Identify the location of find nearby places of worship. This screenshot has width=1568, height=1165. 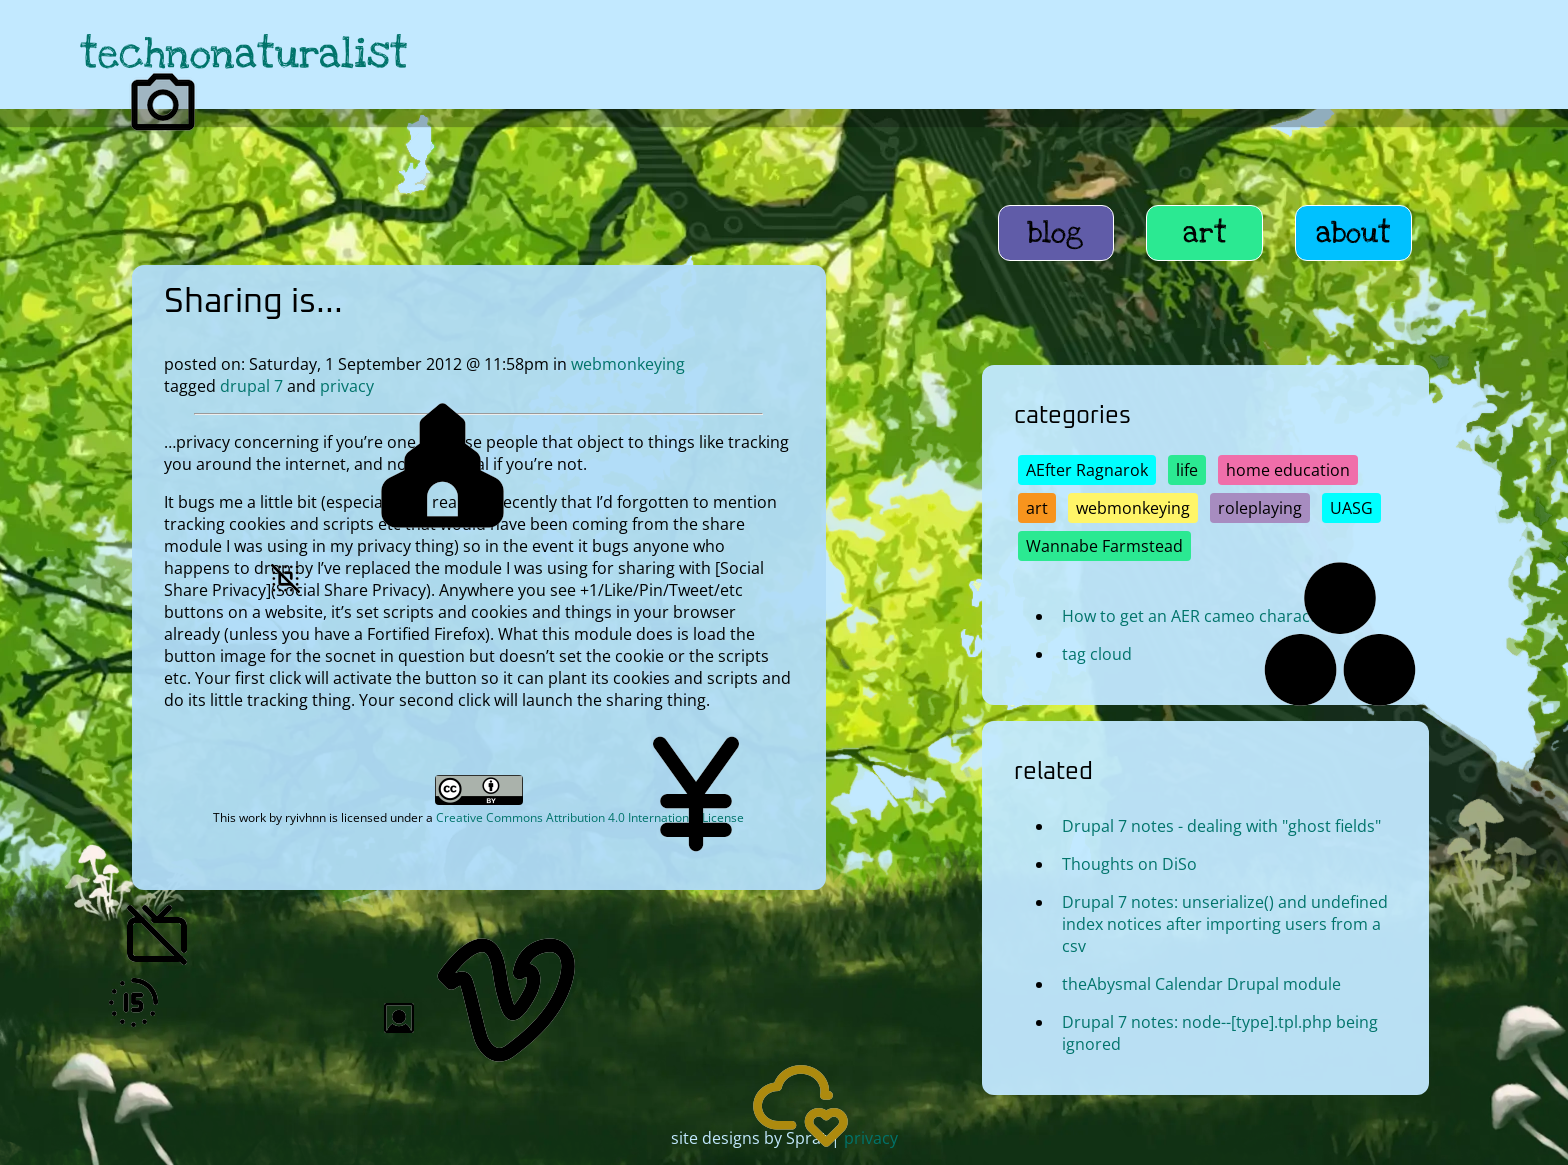
(442, 466).